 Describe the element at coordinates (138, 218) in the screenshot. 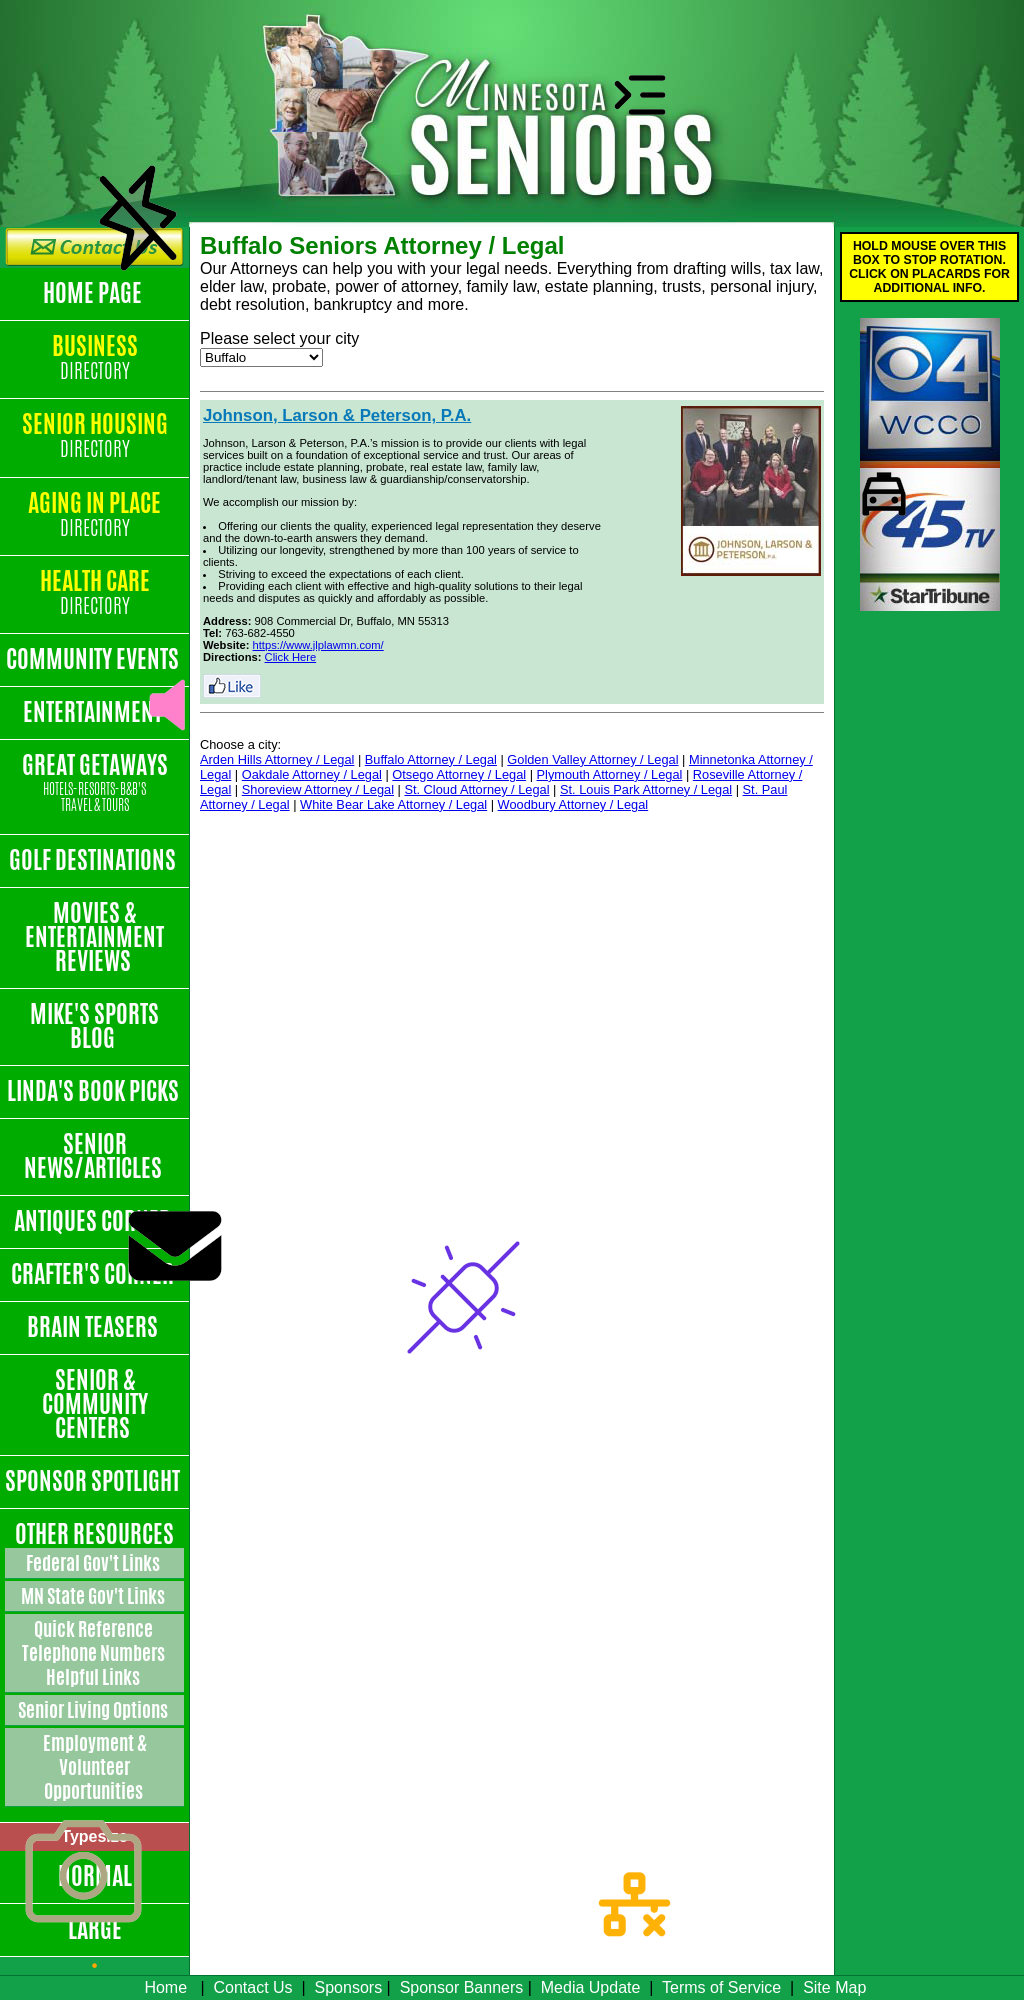

I see `disable flash or lightning mode` at that location.